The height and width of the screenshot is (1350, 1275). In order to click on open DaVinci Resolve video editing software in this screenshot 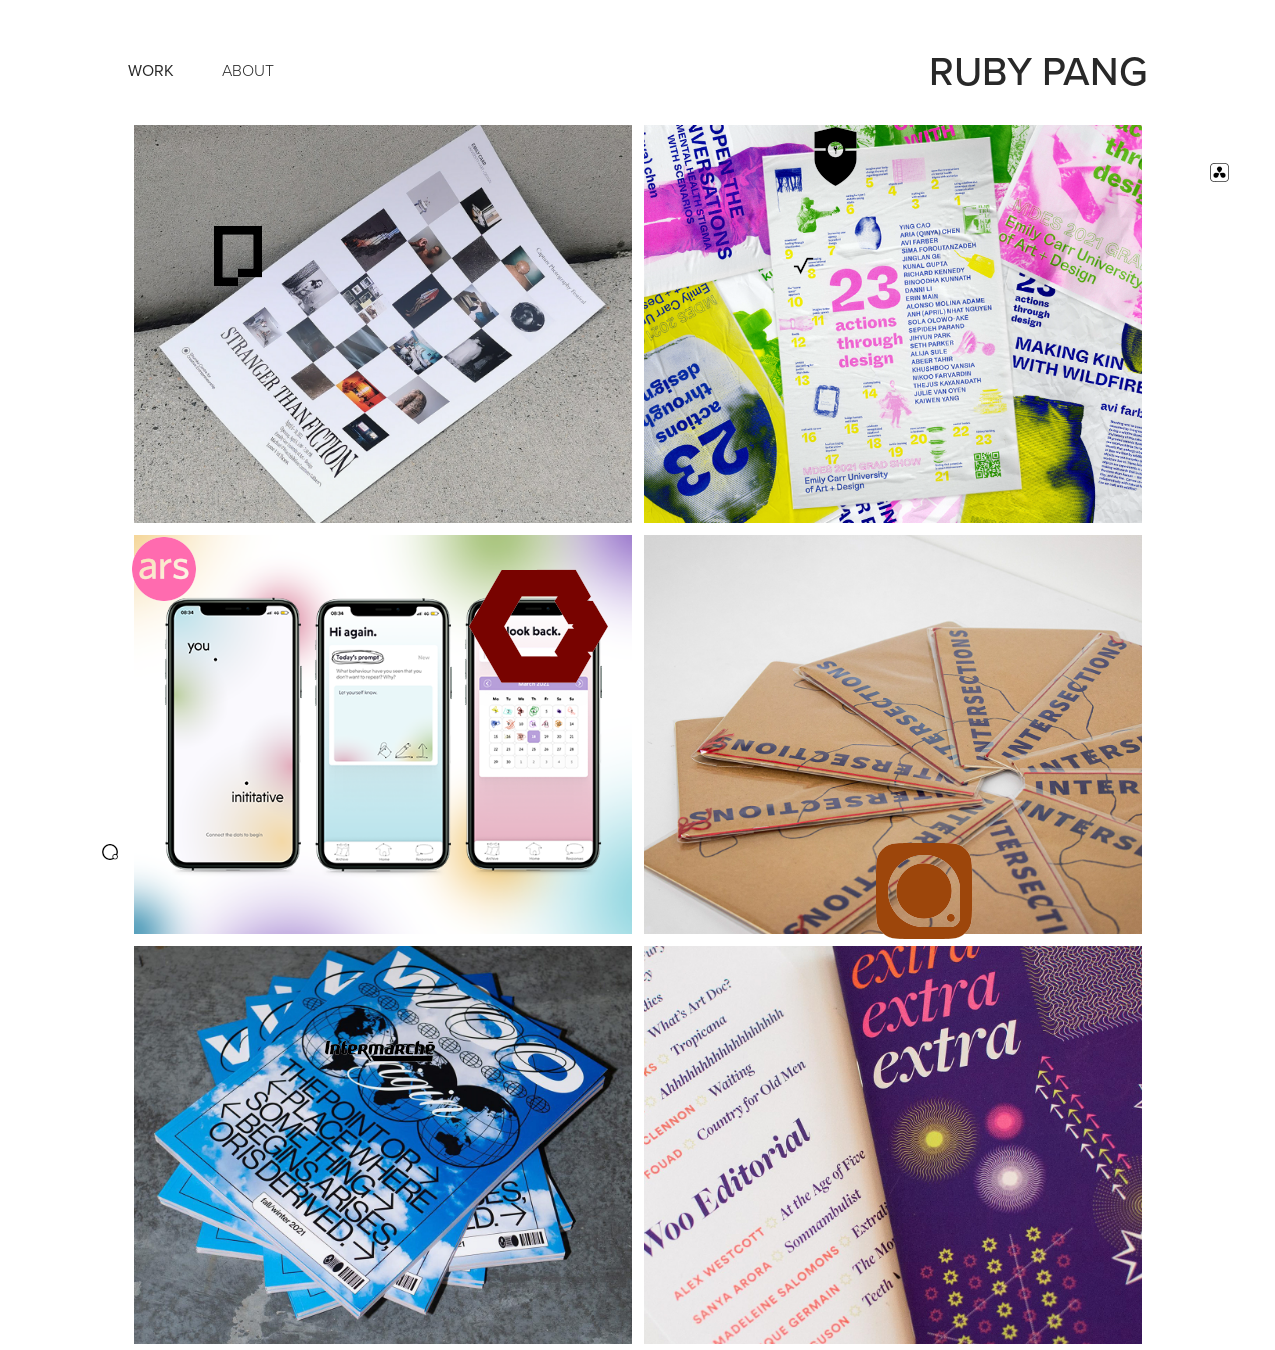, I will do `click(1219, 172)`.